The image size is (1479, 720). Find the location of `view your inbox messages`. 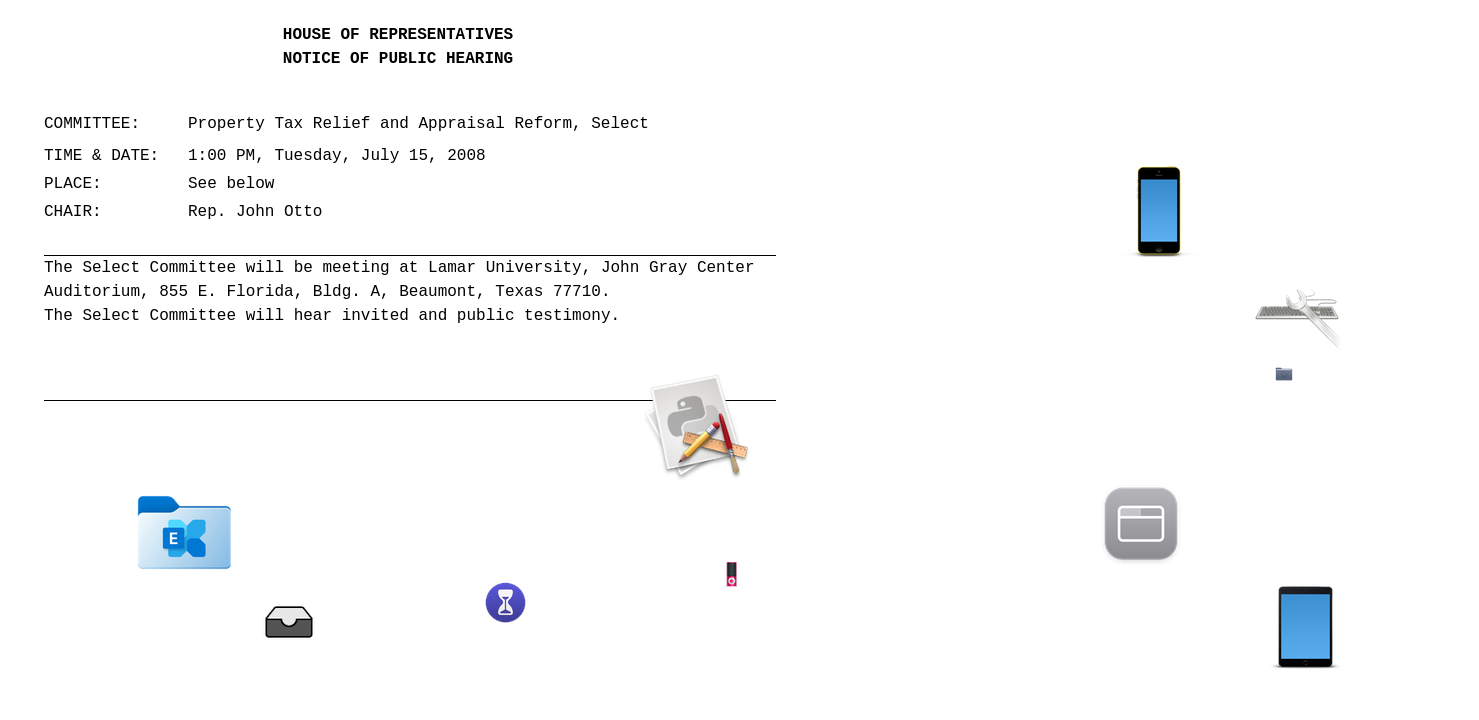

view your inbox messages is located at coordinates (289, 622).